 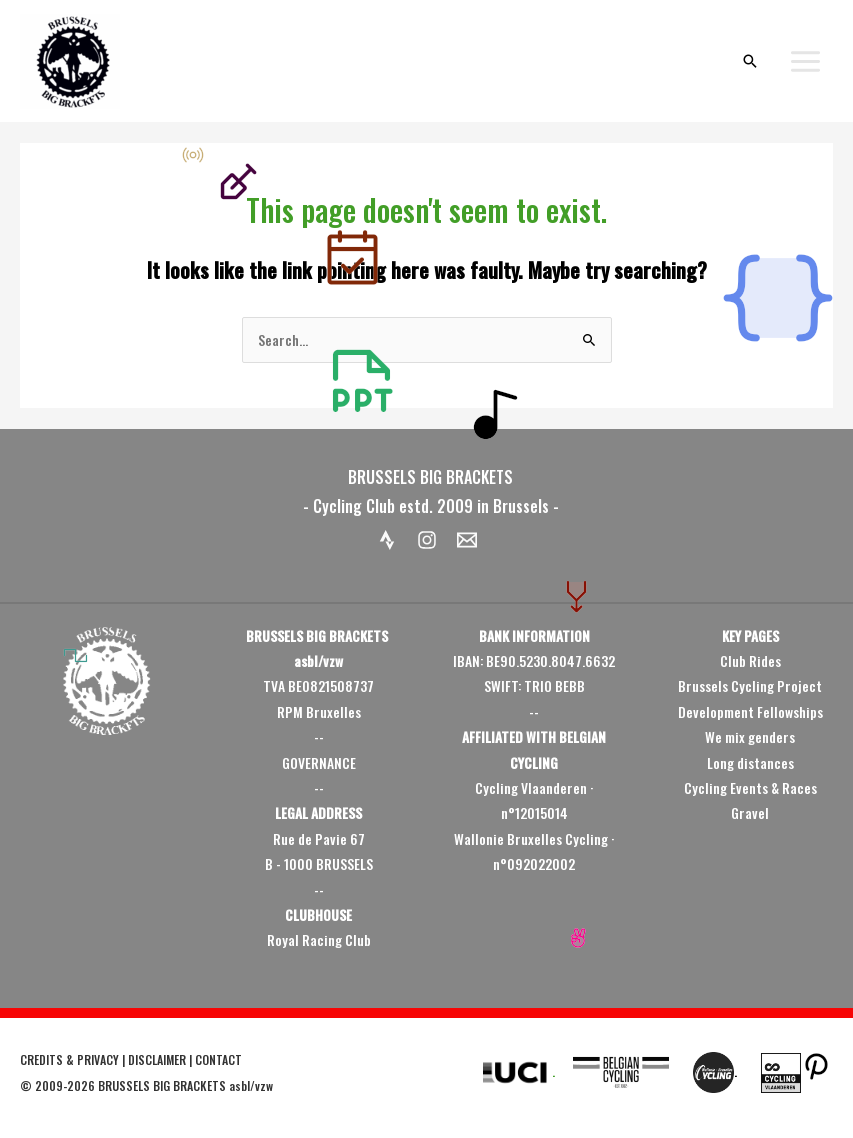 I want to click on confirm or complete a scheduled event, so click(x=352, y=259).